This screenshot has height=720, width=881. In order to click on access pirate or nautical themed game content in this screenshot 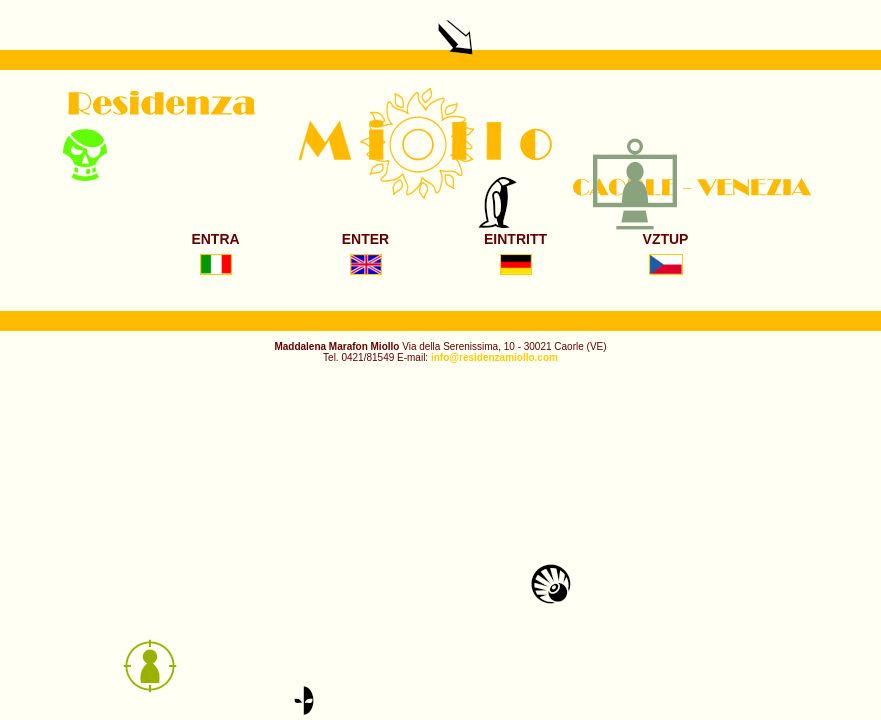, I will do `click(85, 155)`.